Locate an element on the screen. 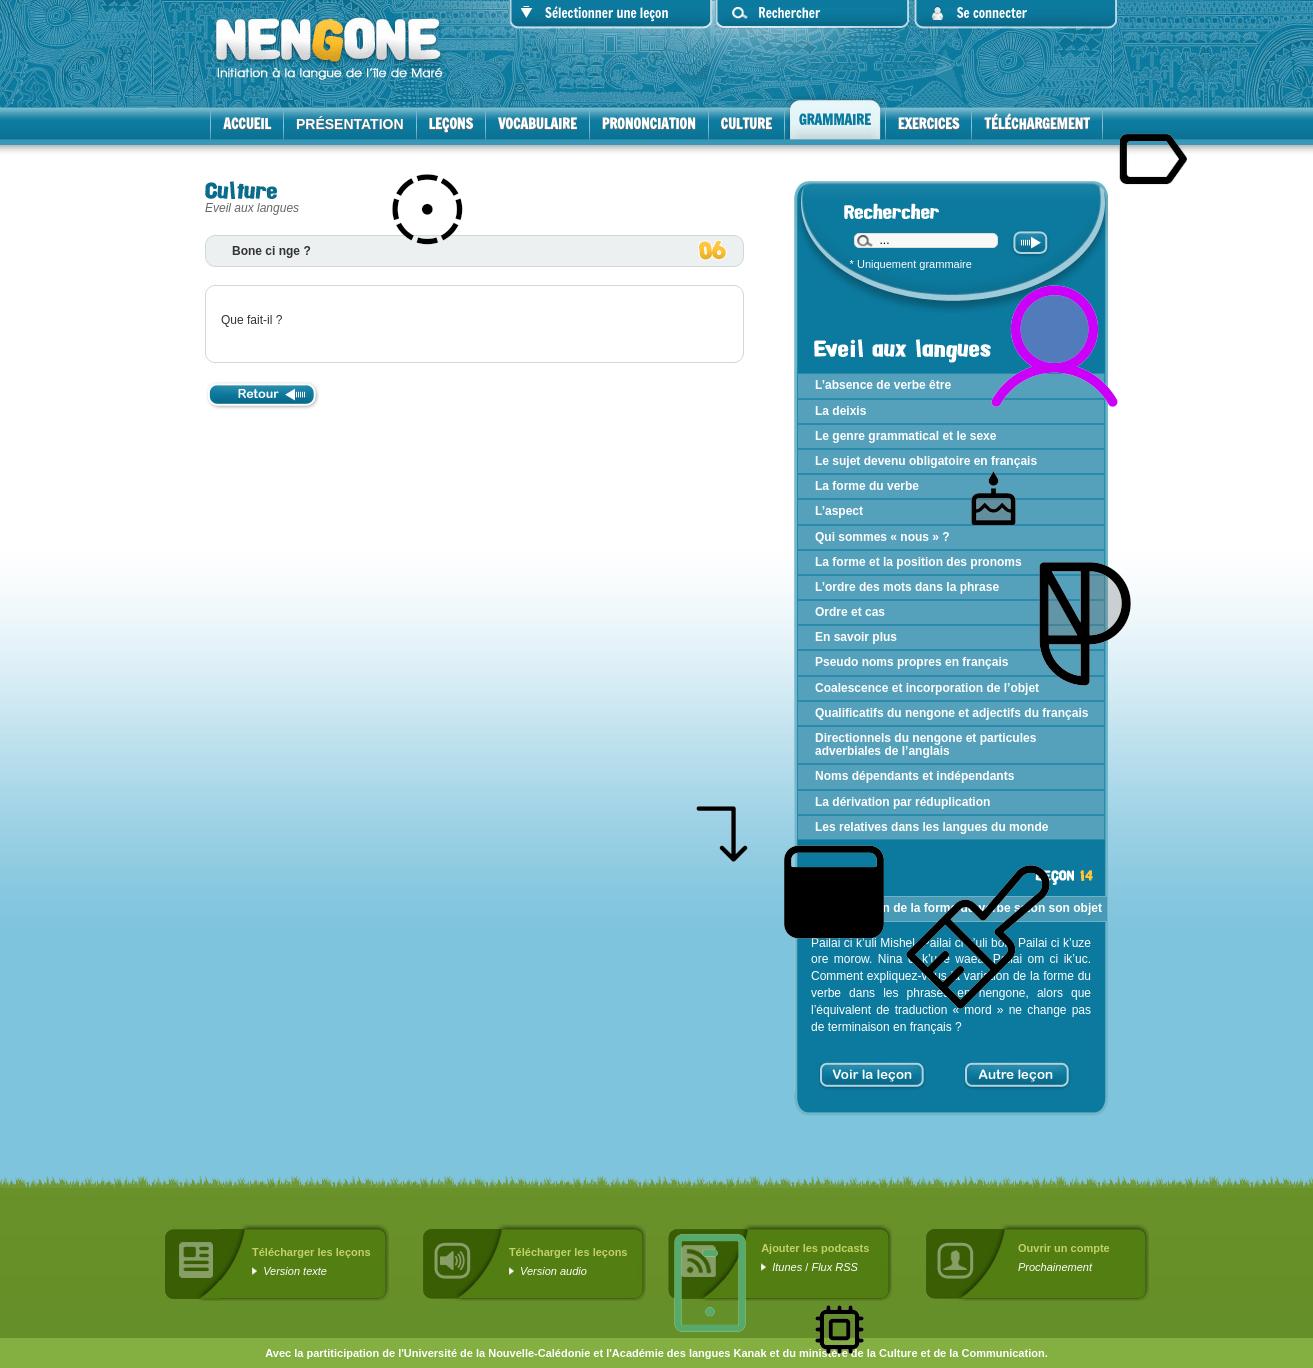 The width and height of the screenshot is (1313, 1368). access painting or drawing tools is located at coordinates (980, 934).